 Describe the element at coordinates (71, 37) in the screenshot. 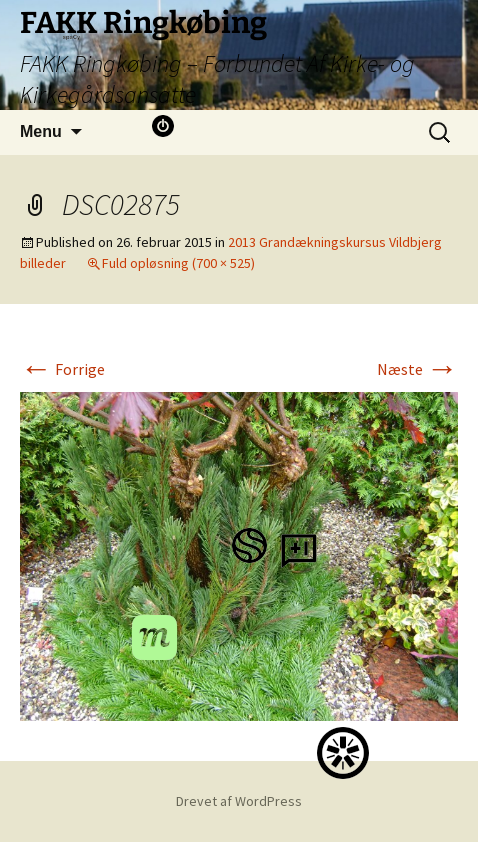

I see `open spaCy natural language processing library` at that location.